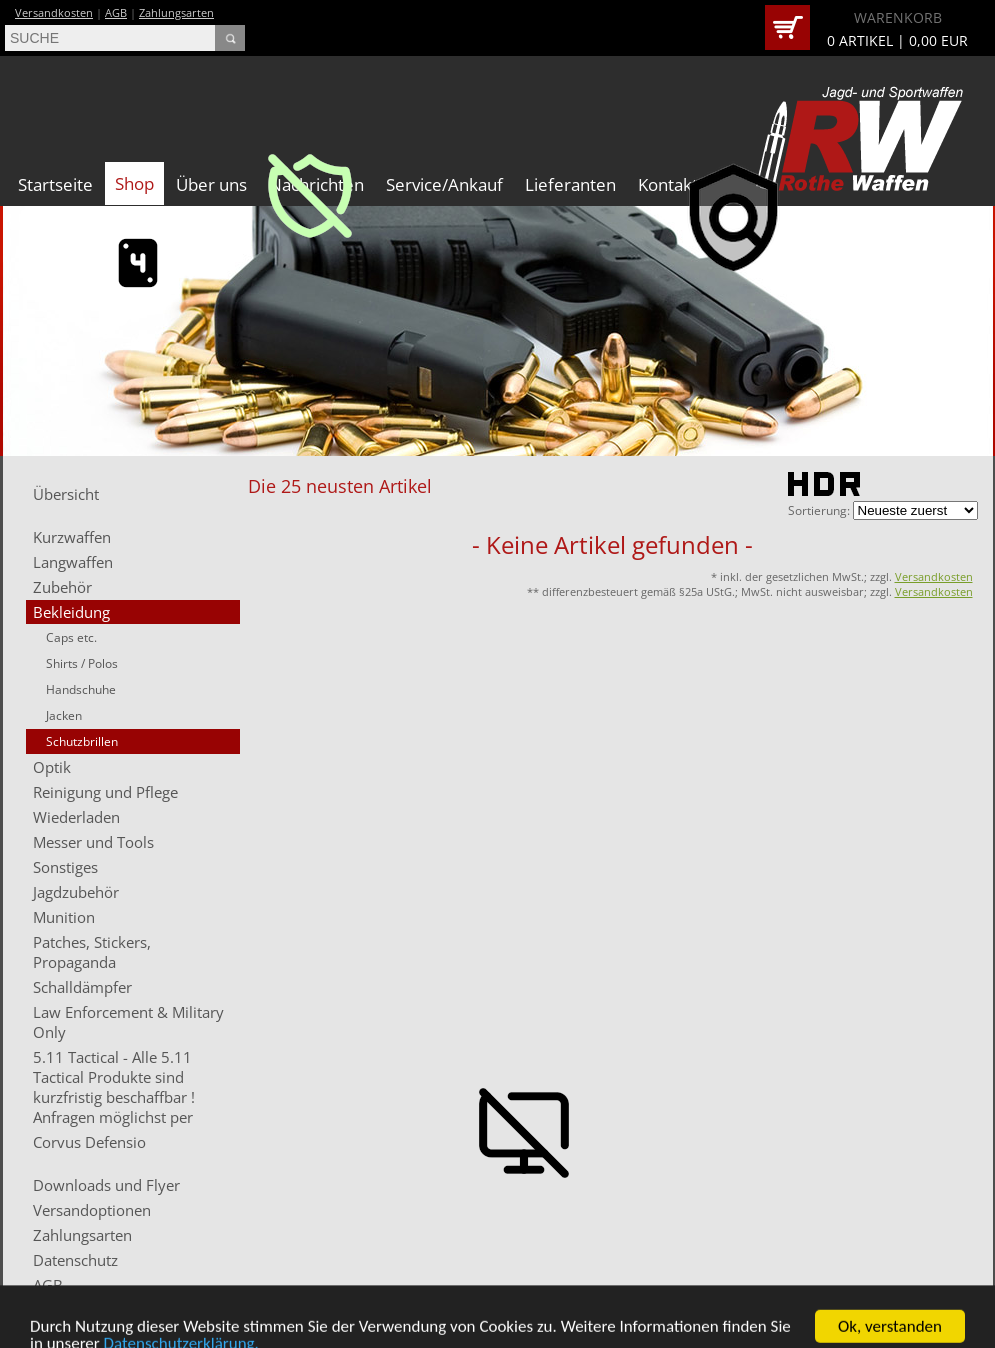 The height and width of the screenshot is (1348, 995). I want to click on a four of clubs playing card, so click(138, 263).